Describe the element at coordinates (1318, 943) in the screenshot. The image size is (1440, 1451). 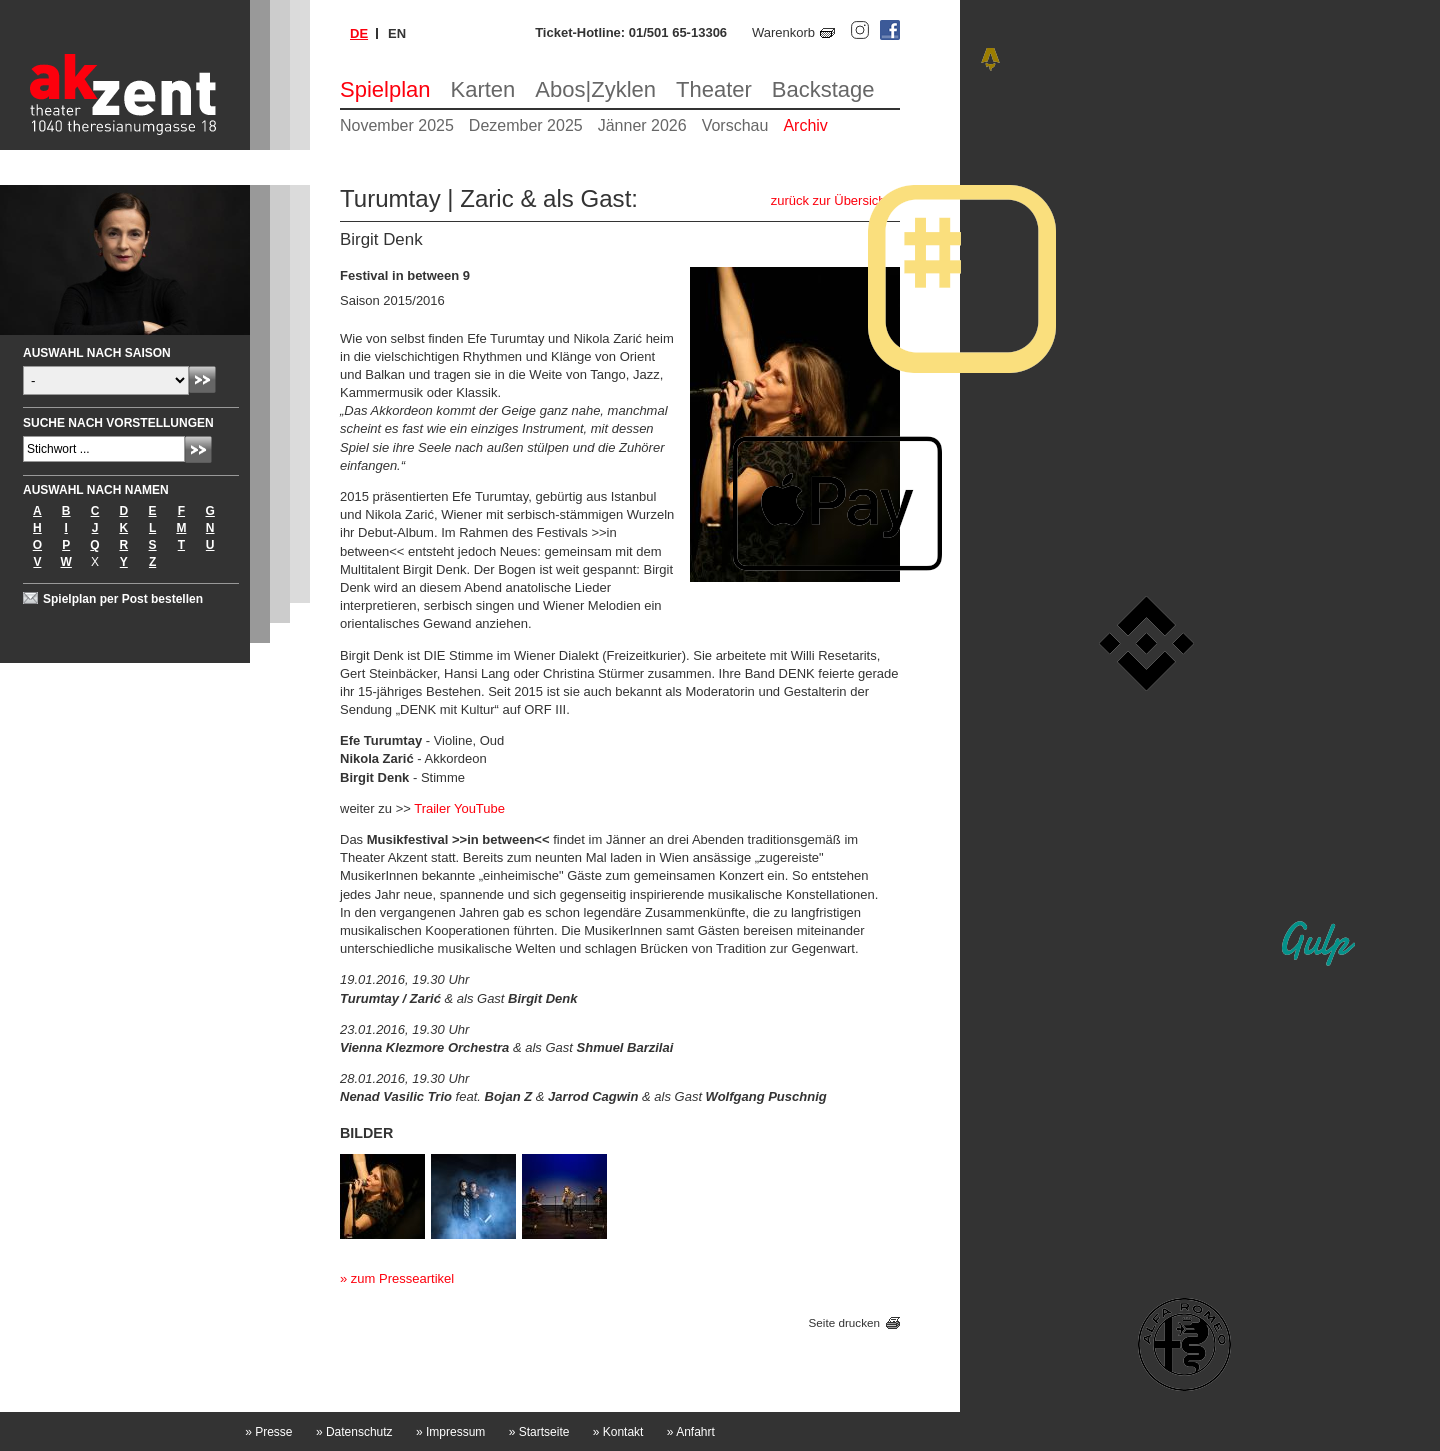
I see `gulp.js task runner logo` at that location.